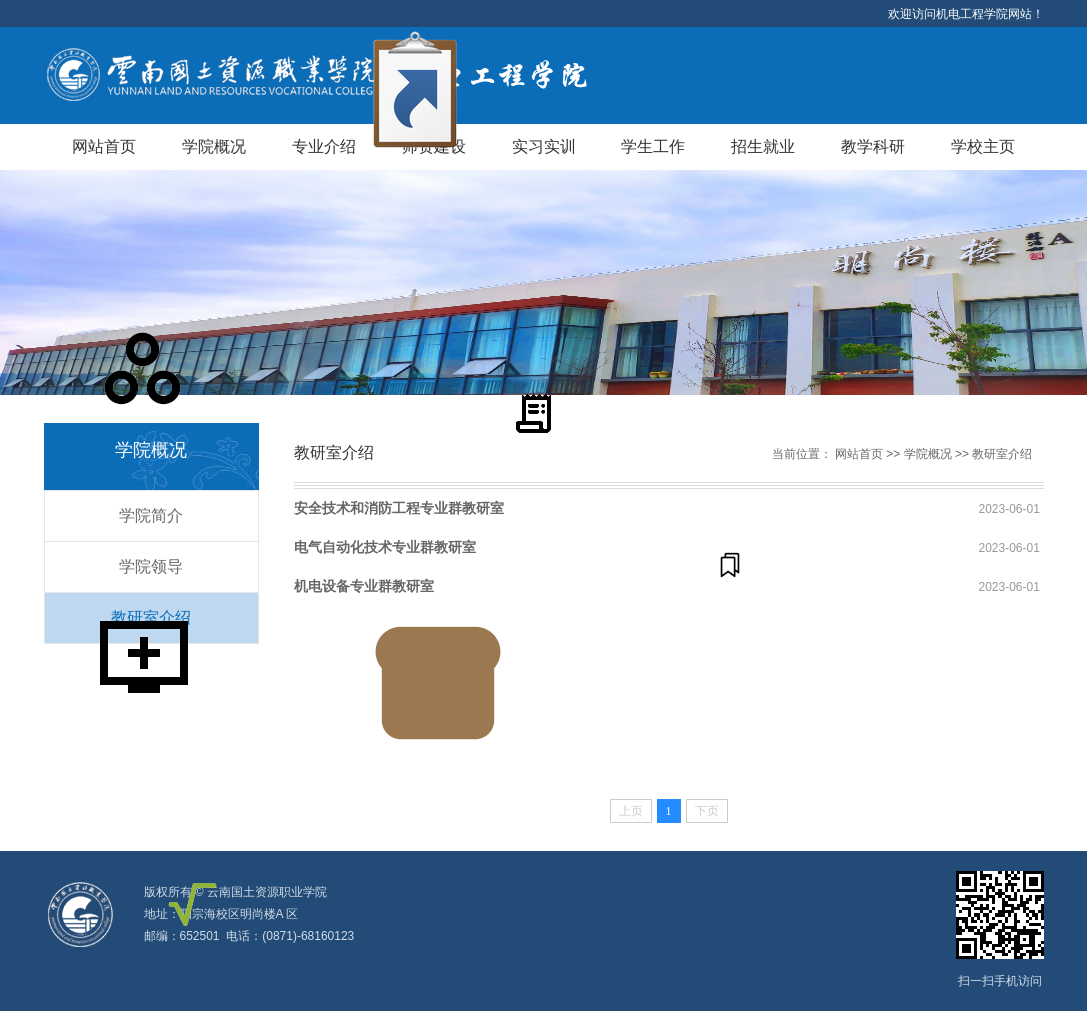 Image resolution: width=1087 pixels, height=1011 pixels. Describe the element at coordinates (142, 370) in the screenshot. I see `open asana project management app` at that location.